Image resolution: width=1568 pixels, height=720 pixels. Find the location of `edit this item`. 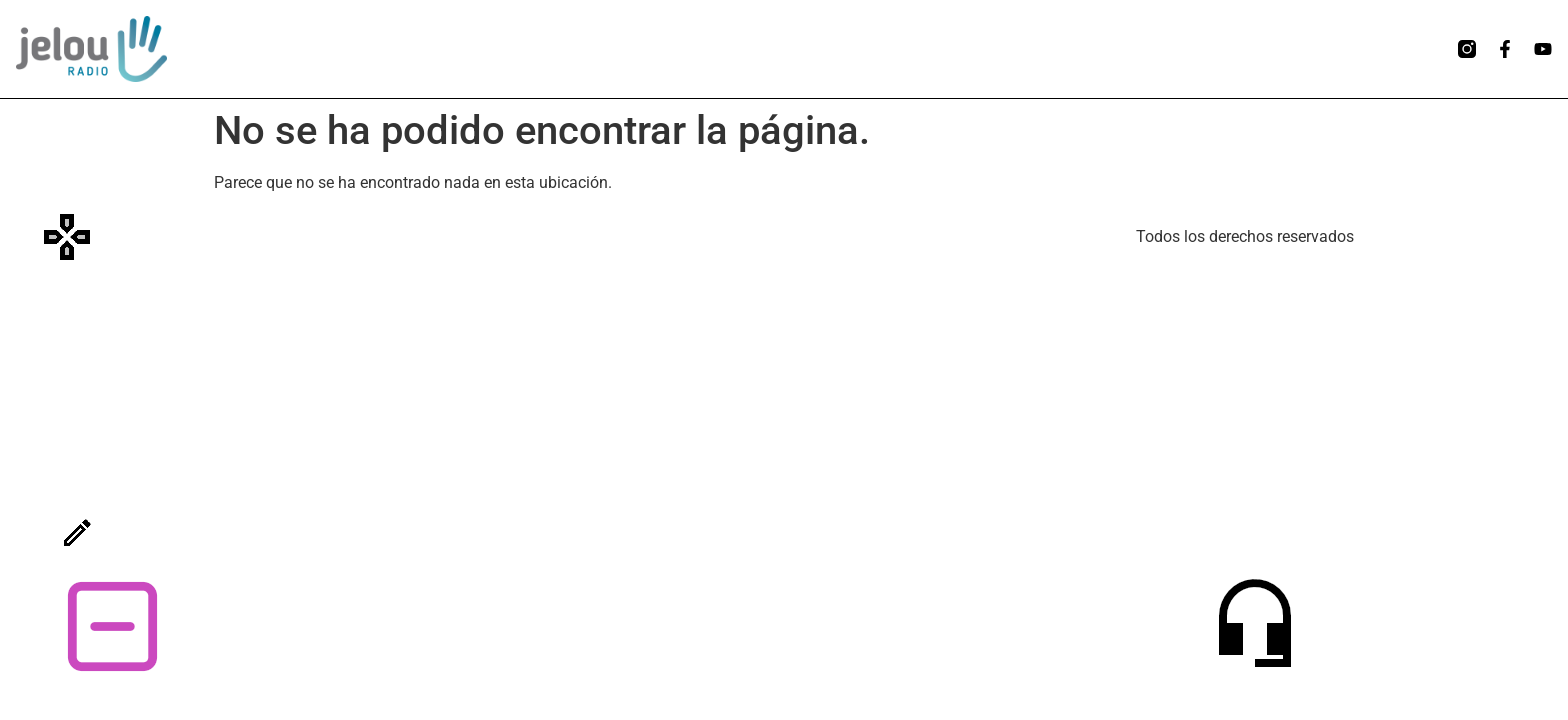

edit this item is located at coordinates (77, 532).